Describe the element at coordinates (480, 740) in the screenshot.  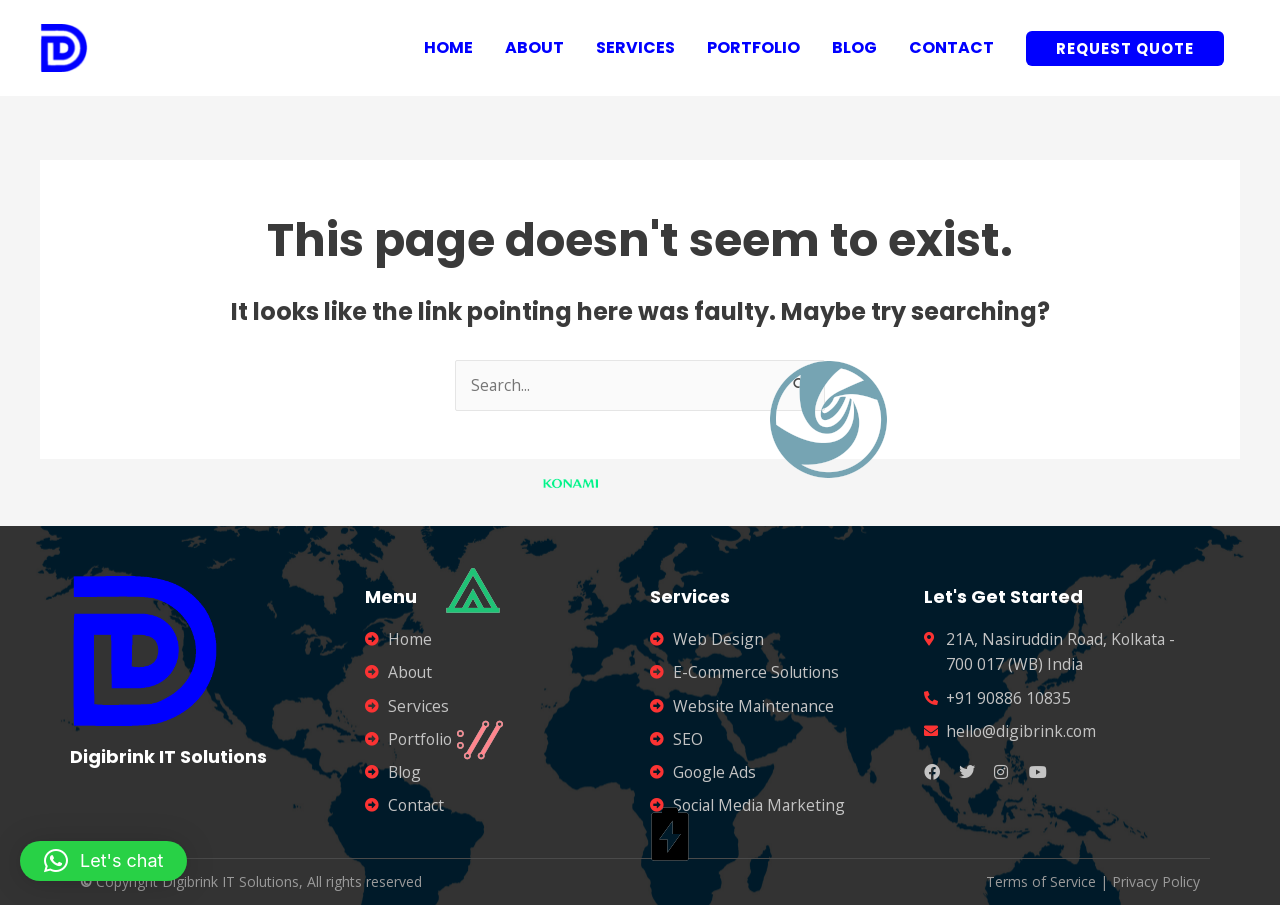
I see `visit curl website or documentation` at that location.